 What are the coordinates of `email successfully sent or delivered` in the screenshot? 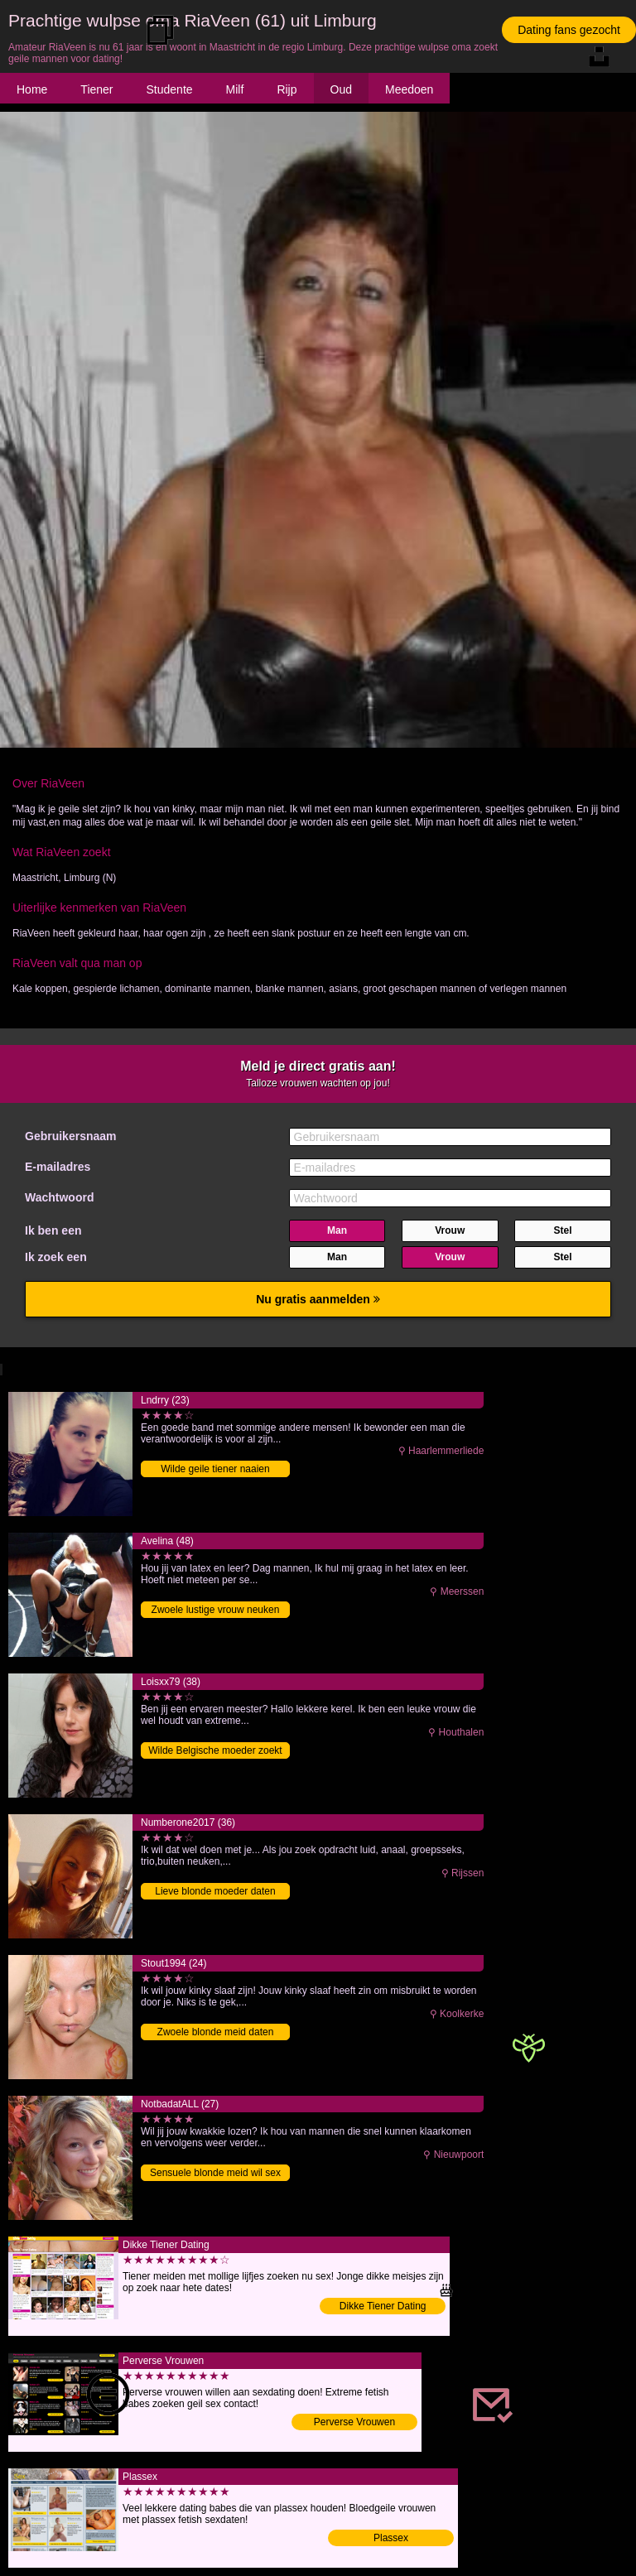 It's located at (491, 2405).